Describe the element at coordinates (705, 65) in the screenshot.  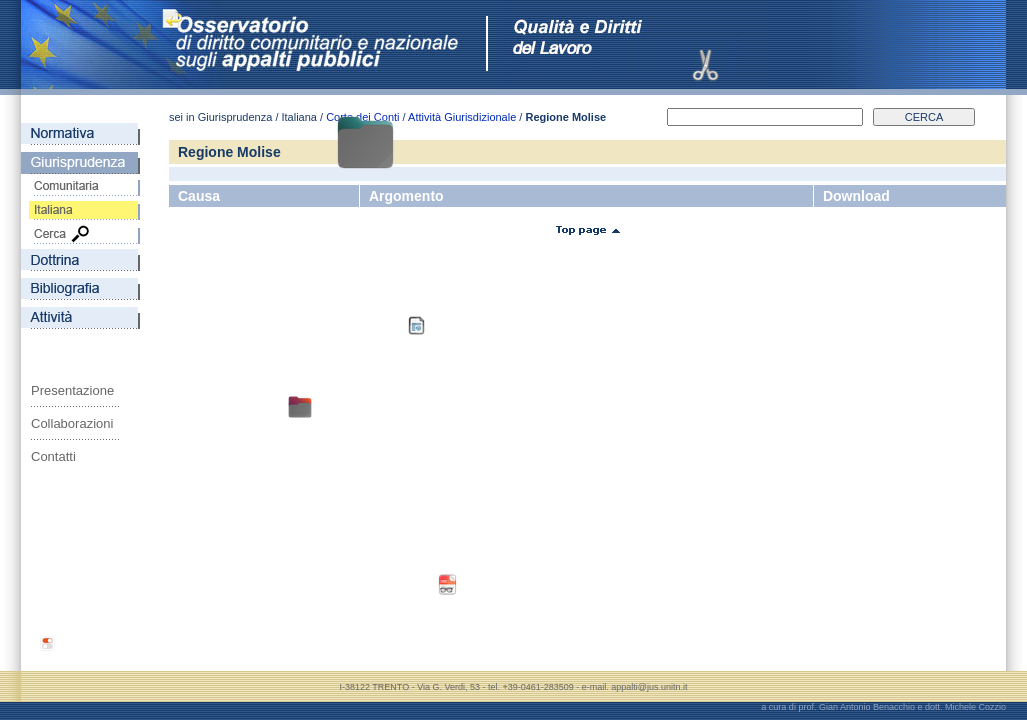
I see `cut selected content to clipboard` at that location.